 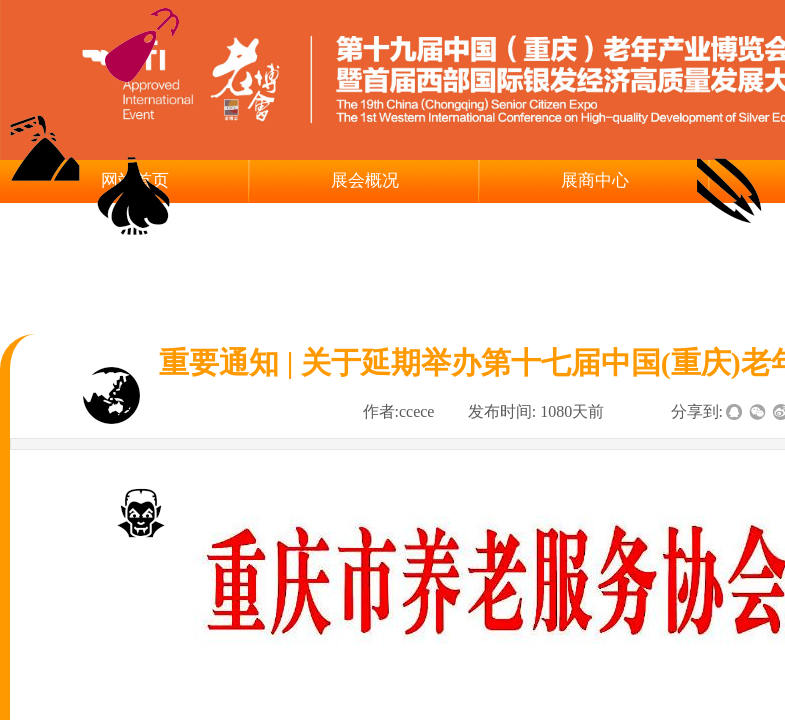 What do you see at coordinates (142, 45) in the screenshot?
I see `fishing lure or tackle equipment in a game inventory` at bounding box center [142, 45].